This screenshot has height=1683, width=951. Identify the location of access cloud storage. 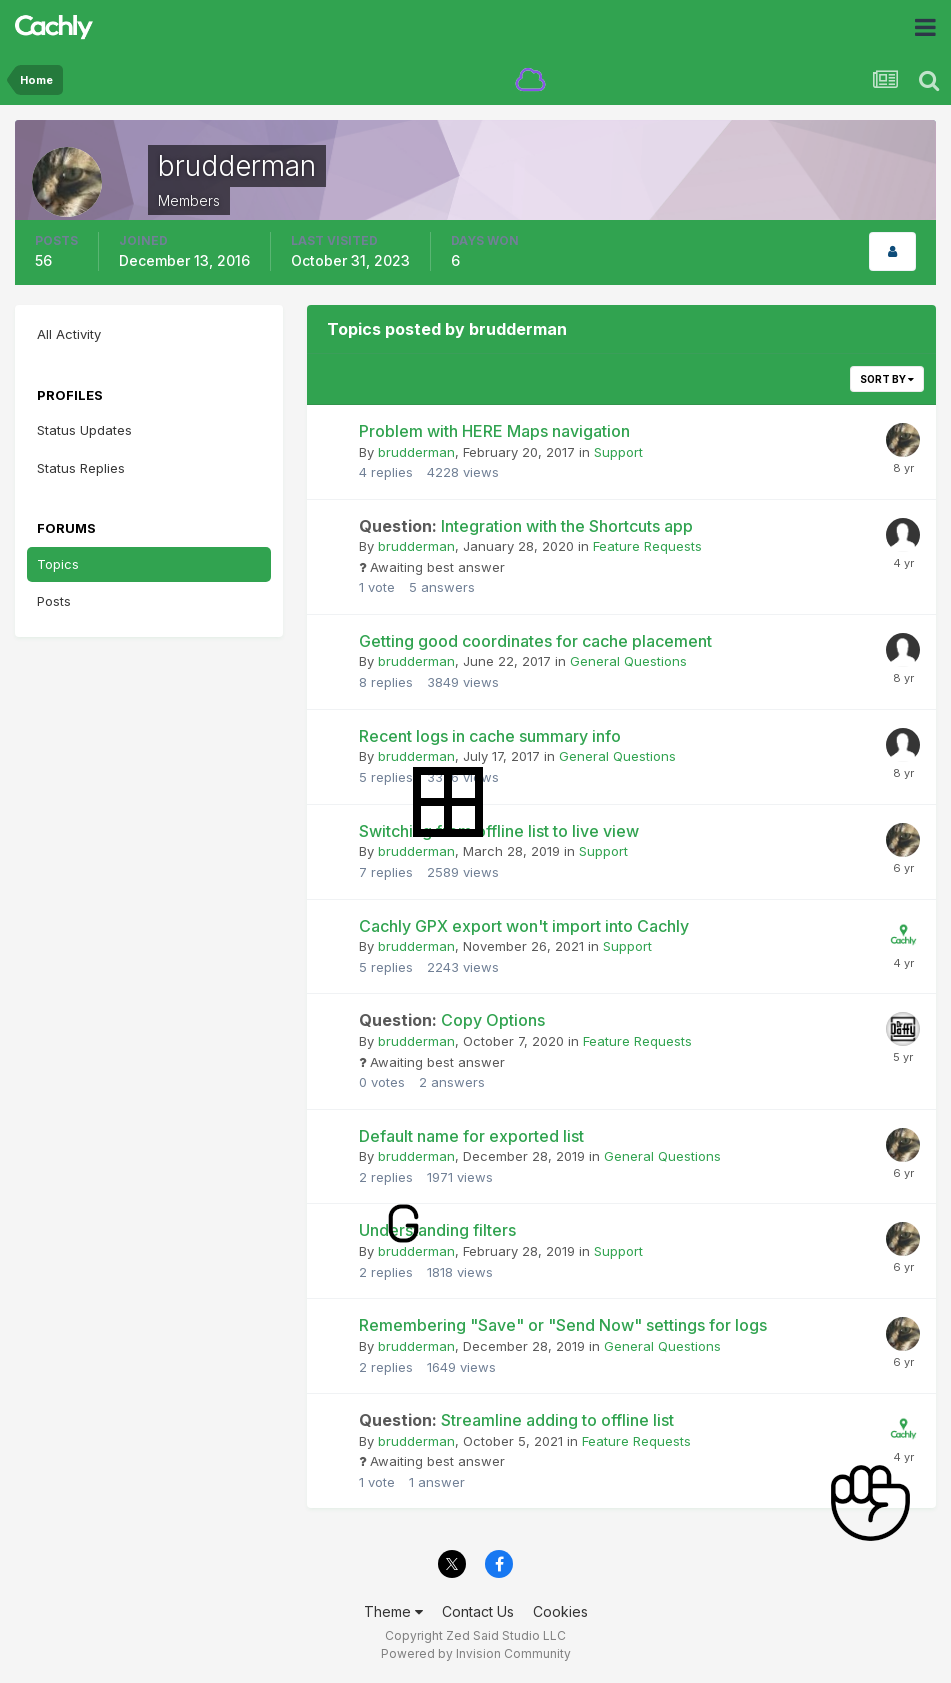
(530, 79).